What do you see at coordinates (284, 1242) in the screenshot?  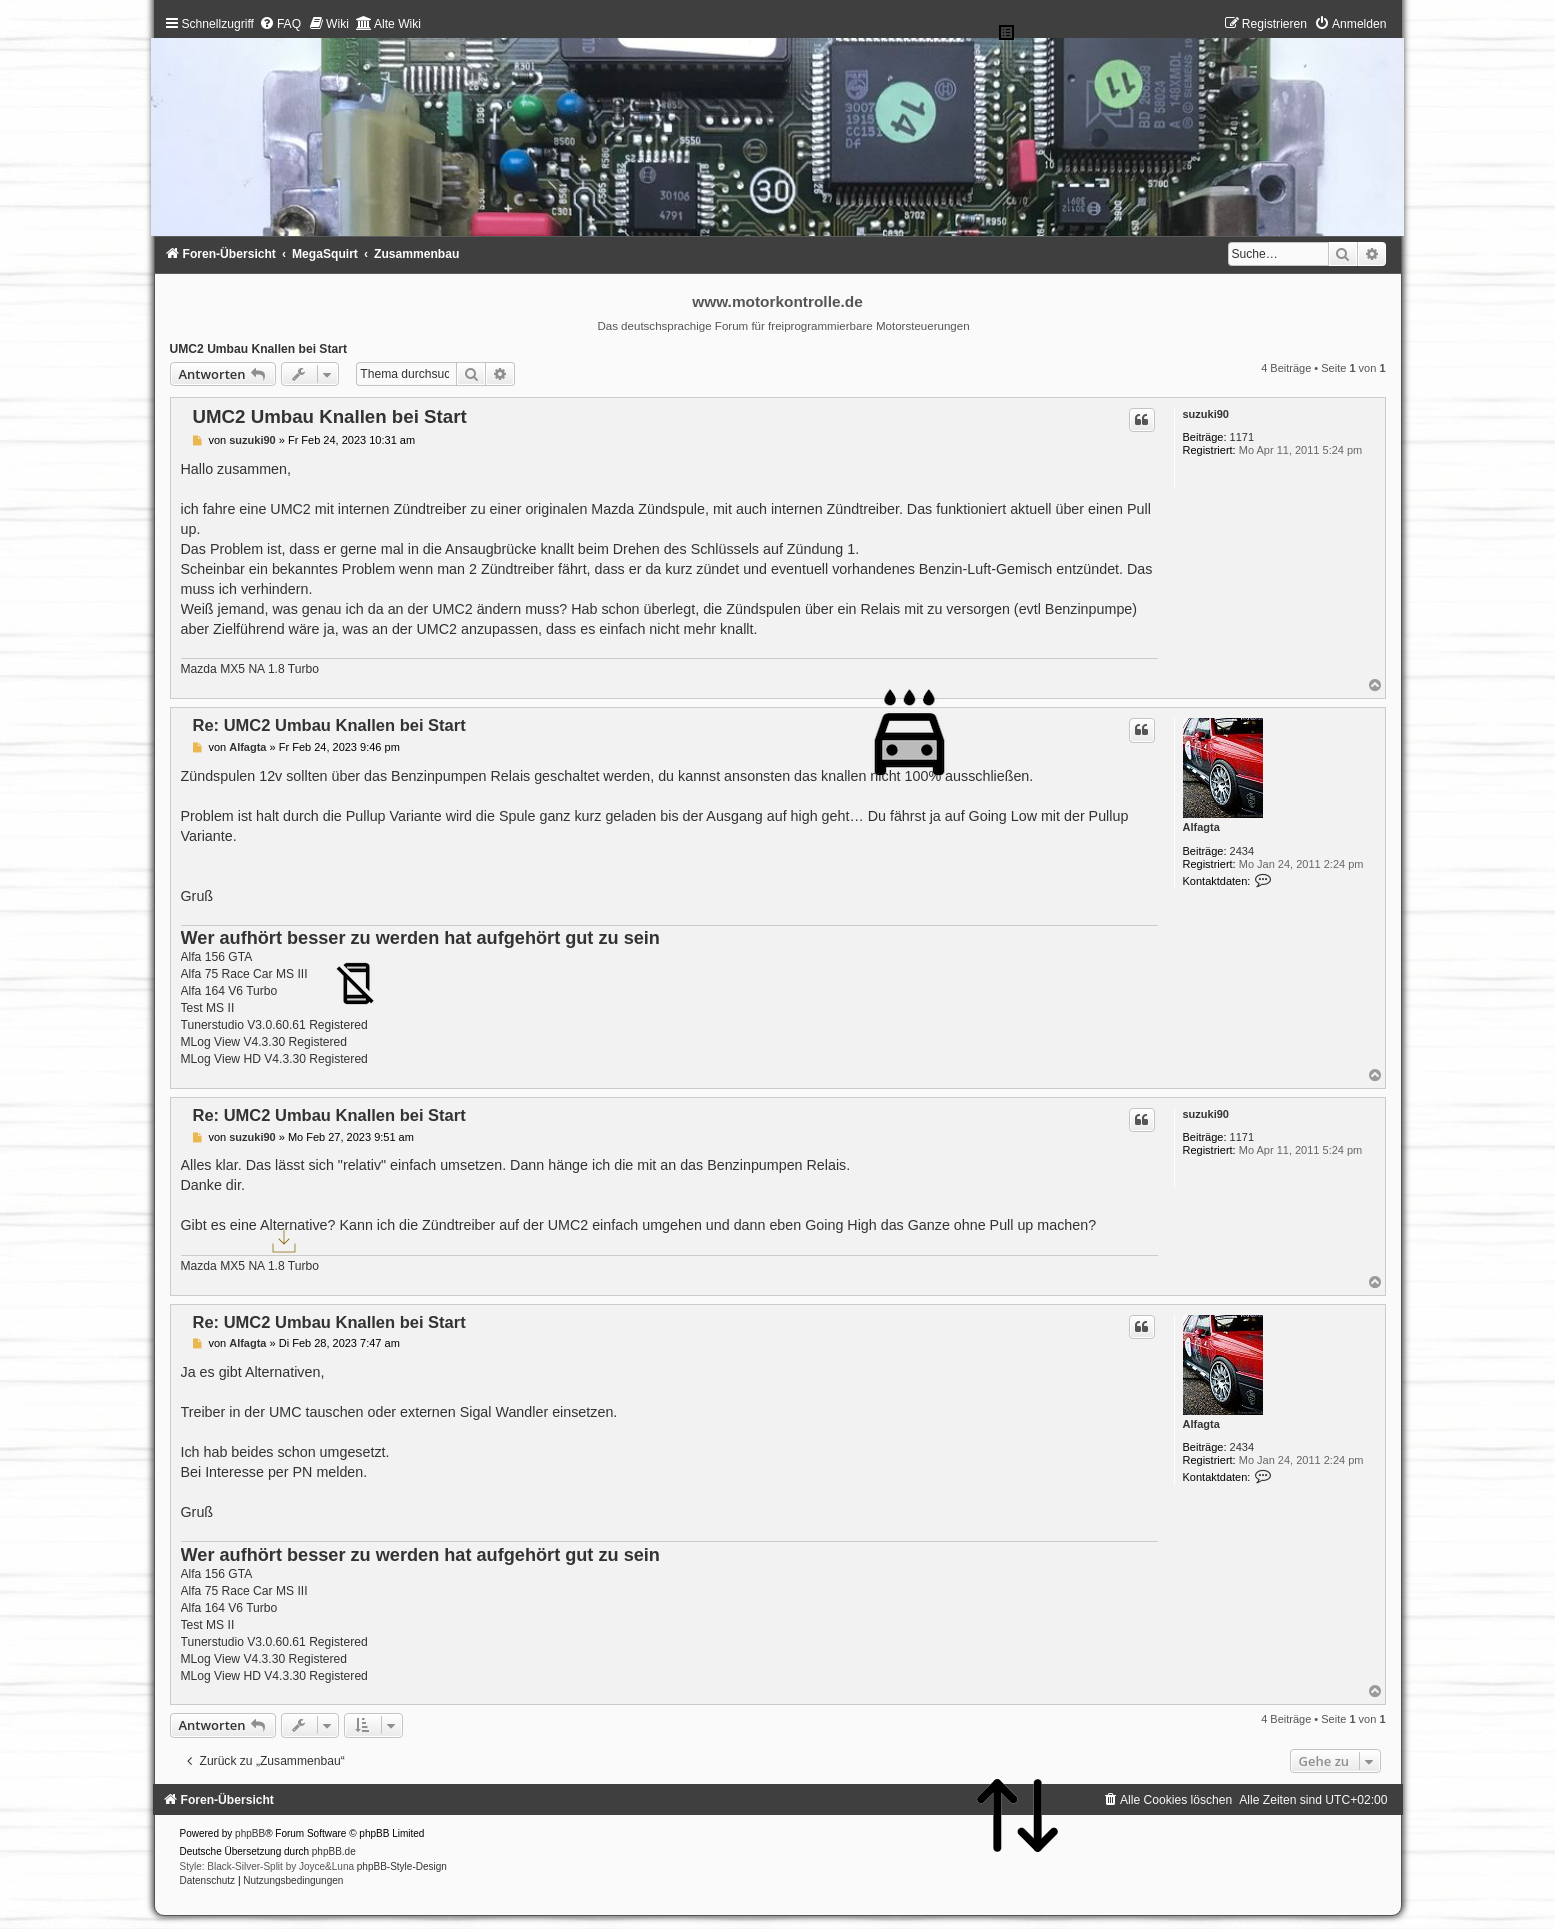 I see `download a file` at bounding box center [284, 1242].